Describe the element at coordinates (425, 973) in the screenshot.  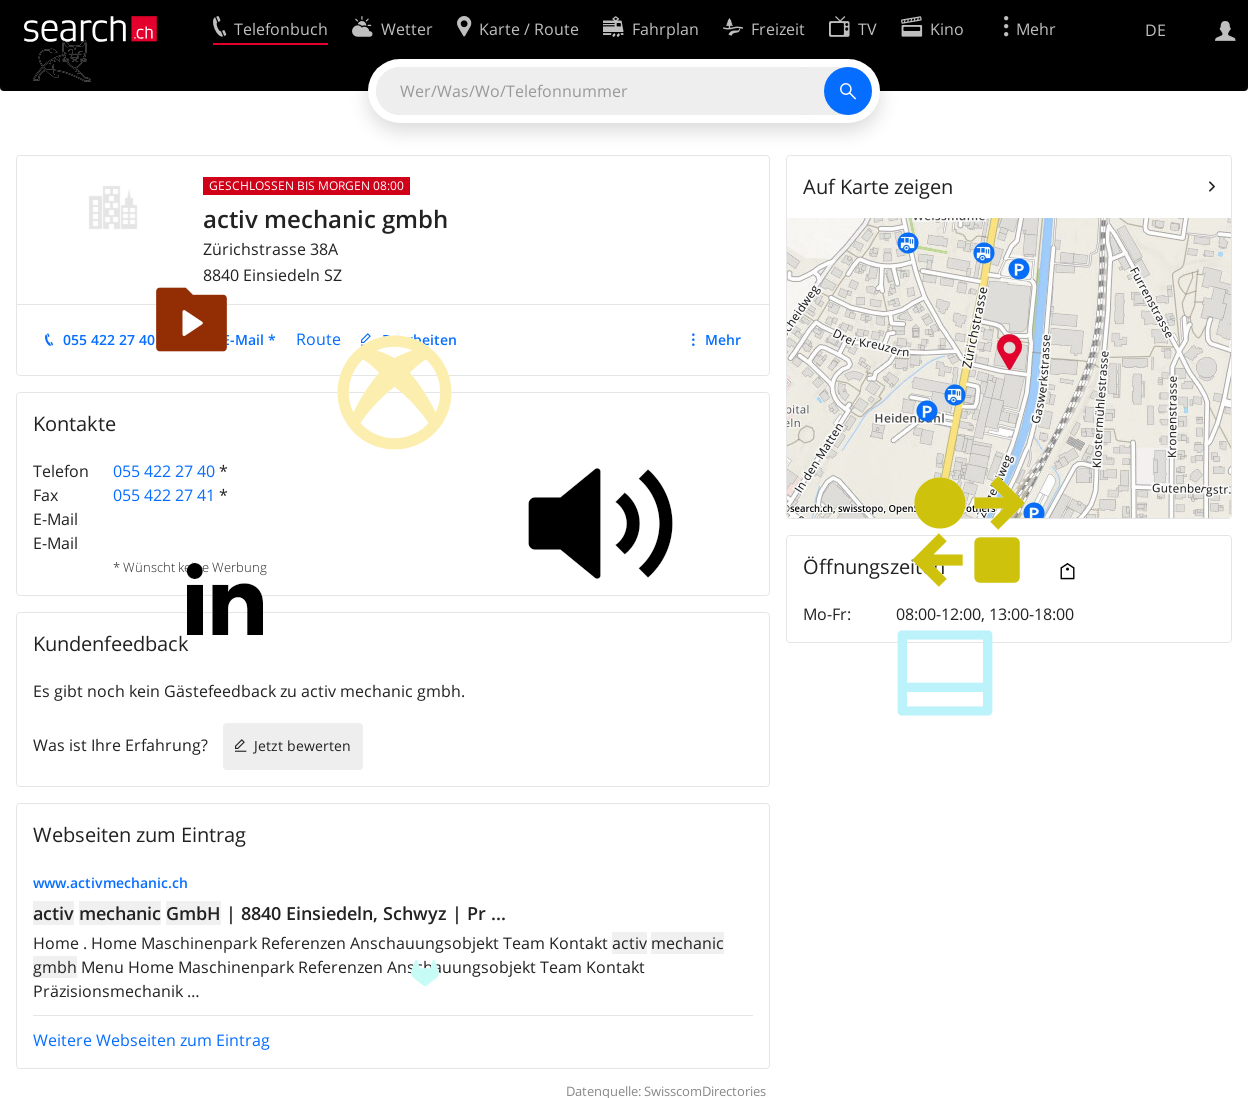
I see `open GitLab repository` at that location.